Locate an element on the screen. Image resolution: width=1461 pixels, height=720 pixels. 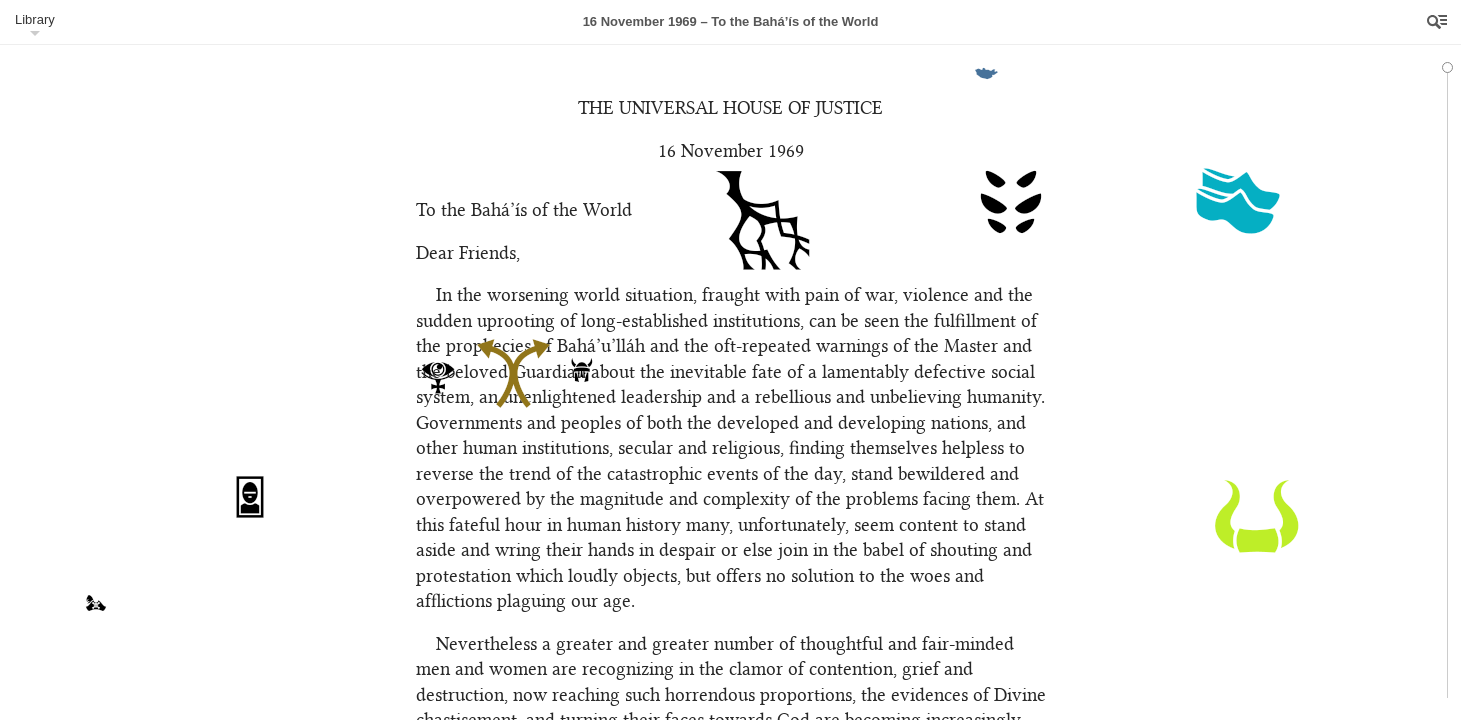
split or divide content into multiple paths is located at coordinates (513, 373).